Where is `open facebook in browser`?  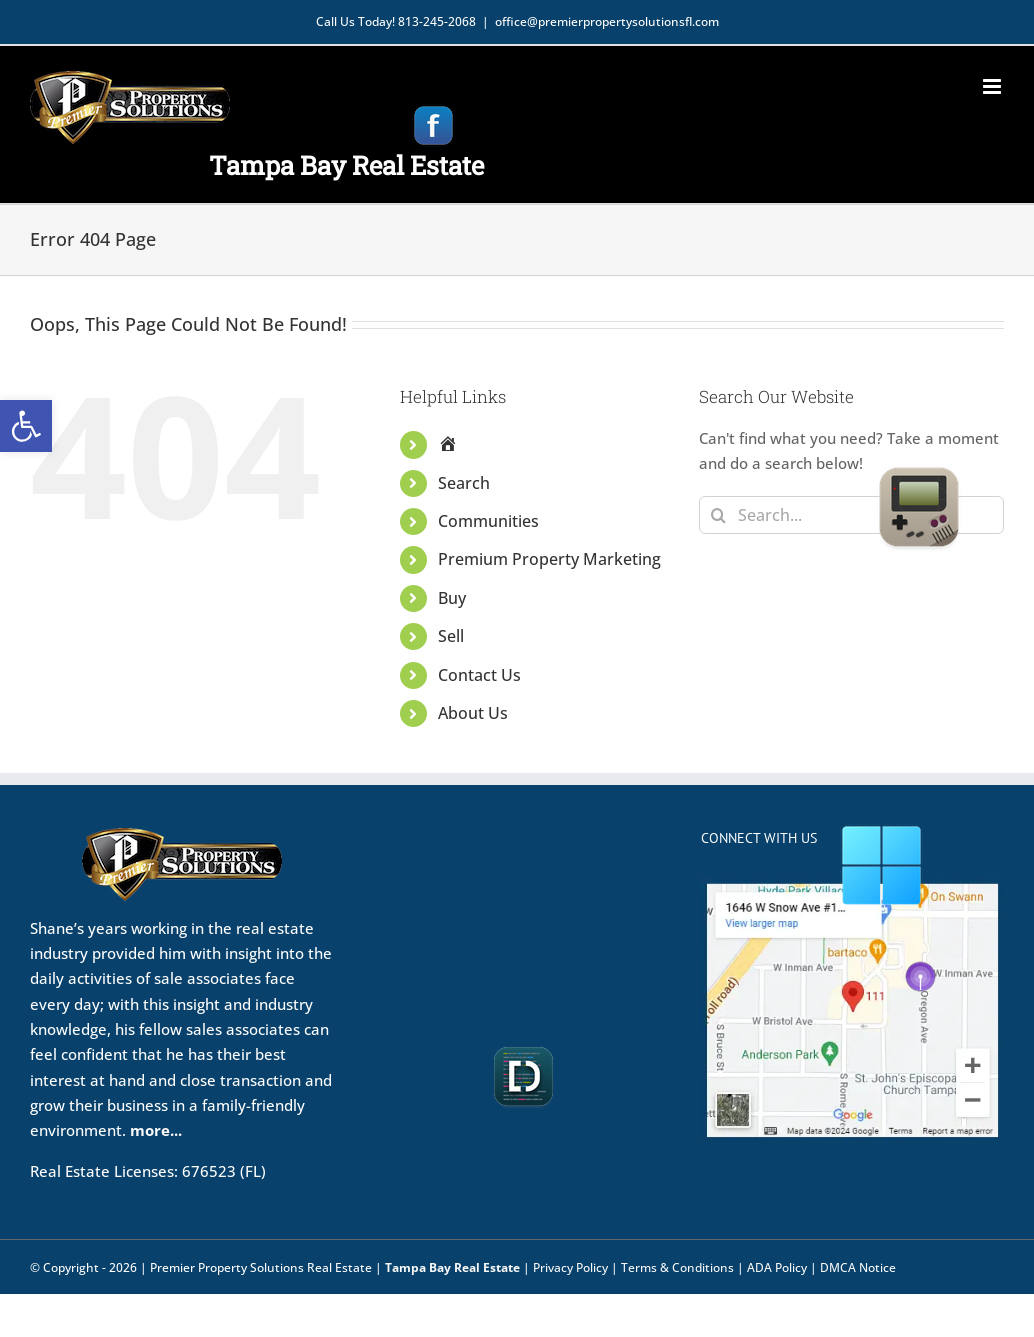
open facebook in browser is located at coordinates (433, 125).